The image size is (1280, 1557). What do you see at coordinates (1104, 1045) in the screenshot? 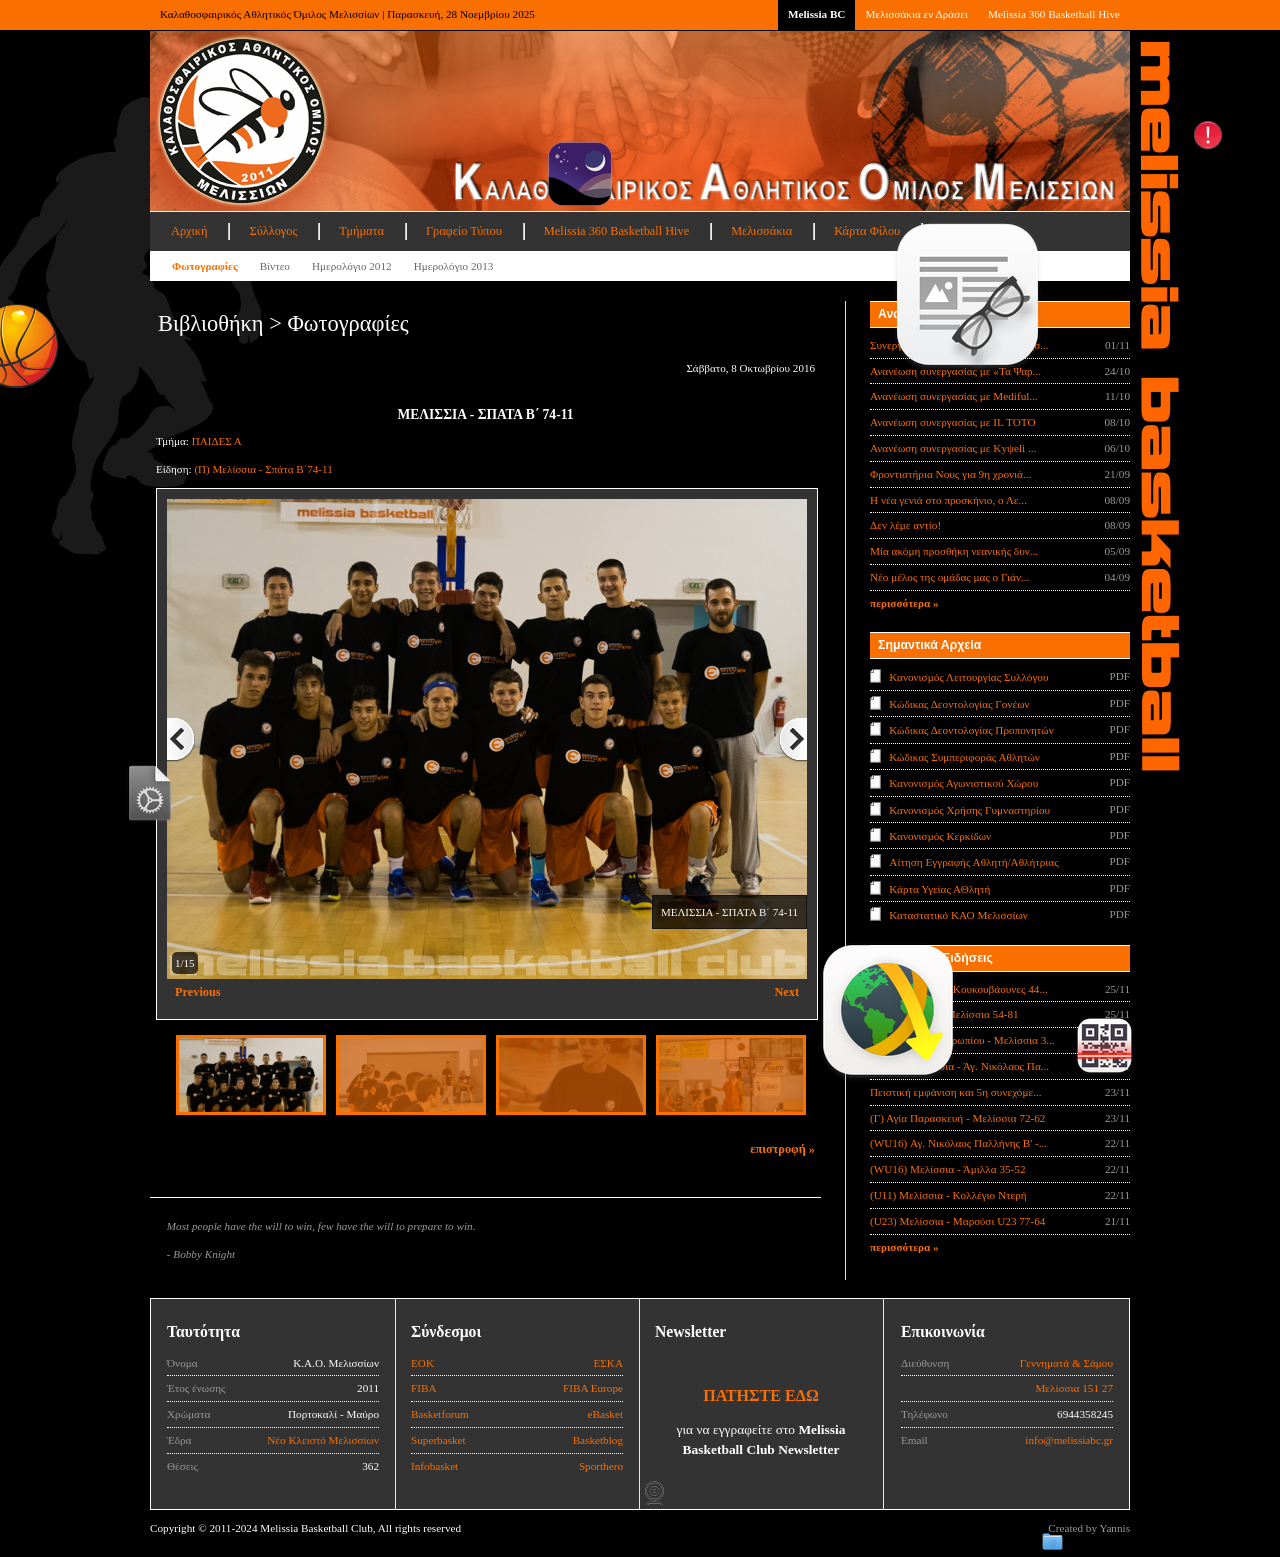
I see `open QR code scanner app` at bounding box center [1104, 1045].